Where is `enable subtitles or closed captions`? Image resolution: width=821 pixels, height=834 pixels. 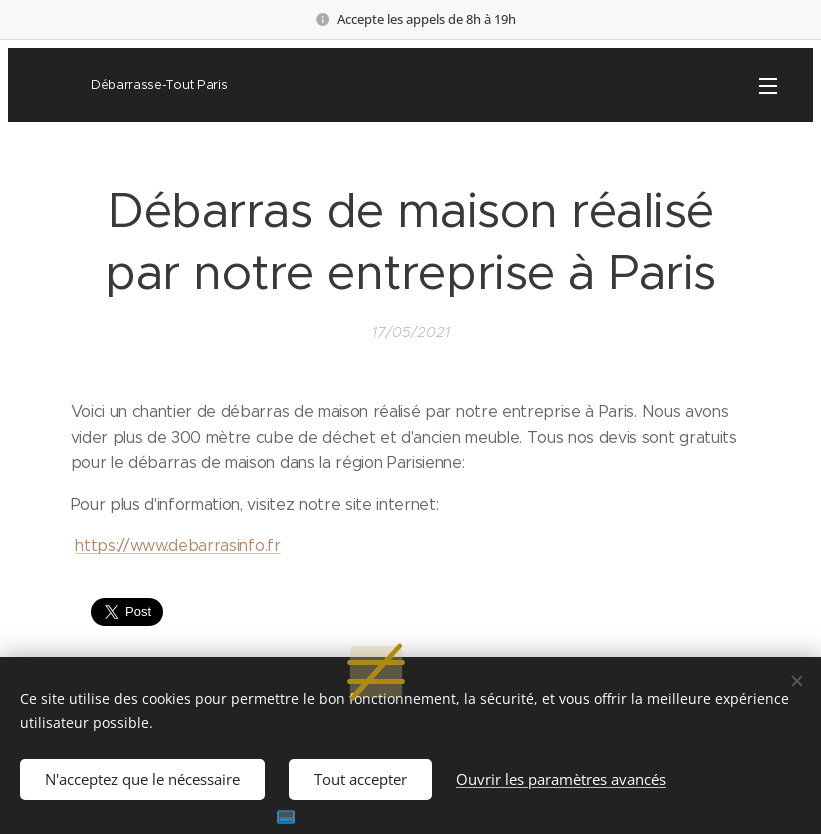
enable subtitles or closed captions is located at coordinates (286, 817).